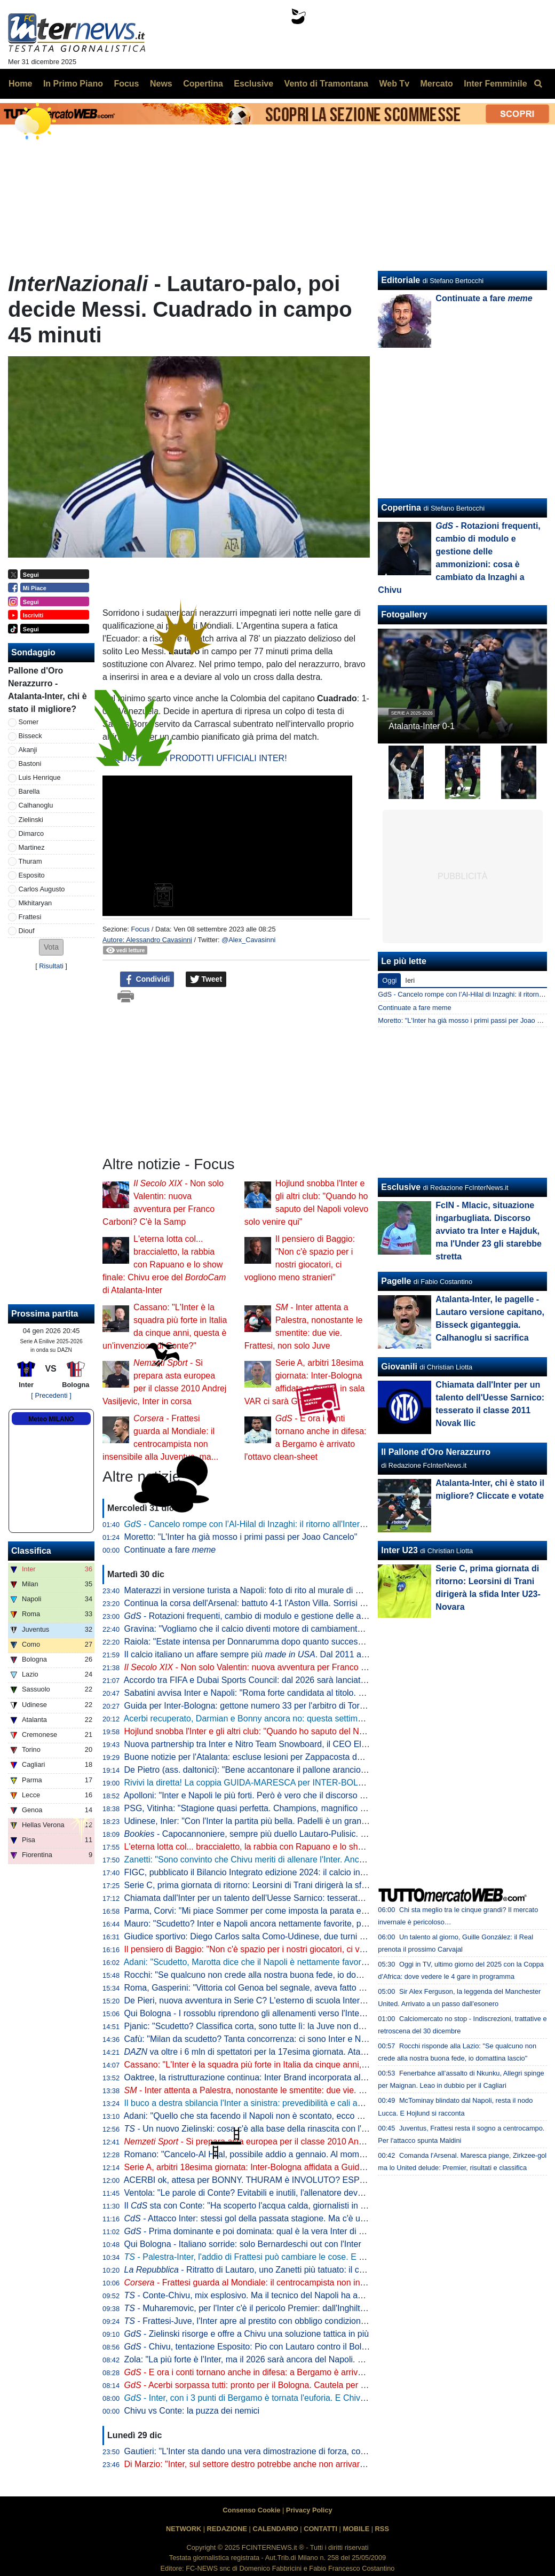  What do you see at coordinates (298, 16) in the screenshot?
I see `plant a seed in your garden` at bounding box center [298, 16].